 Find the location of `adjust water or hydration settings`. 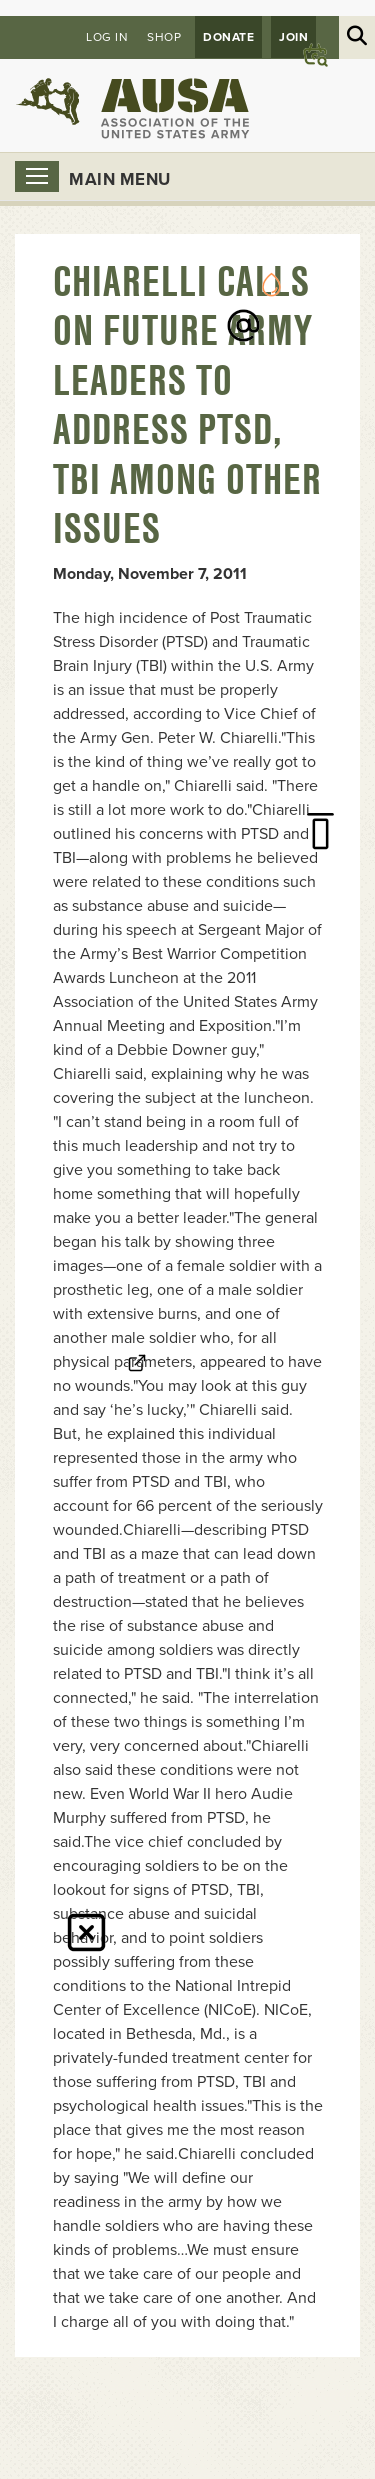

adjust water or hydration settings is located at coordinates (271, 285).